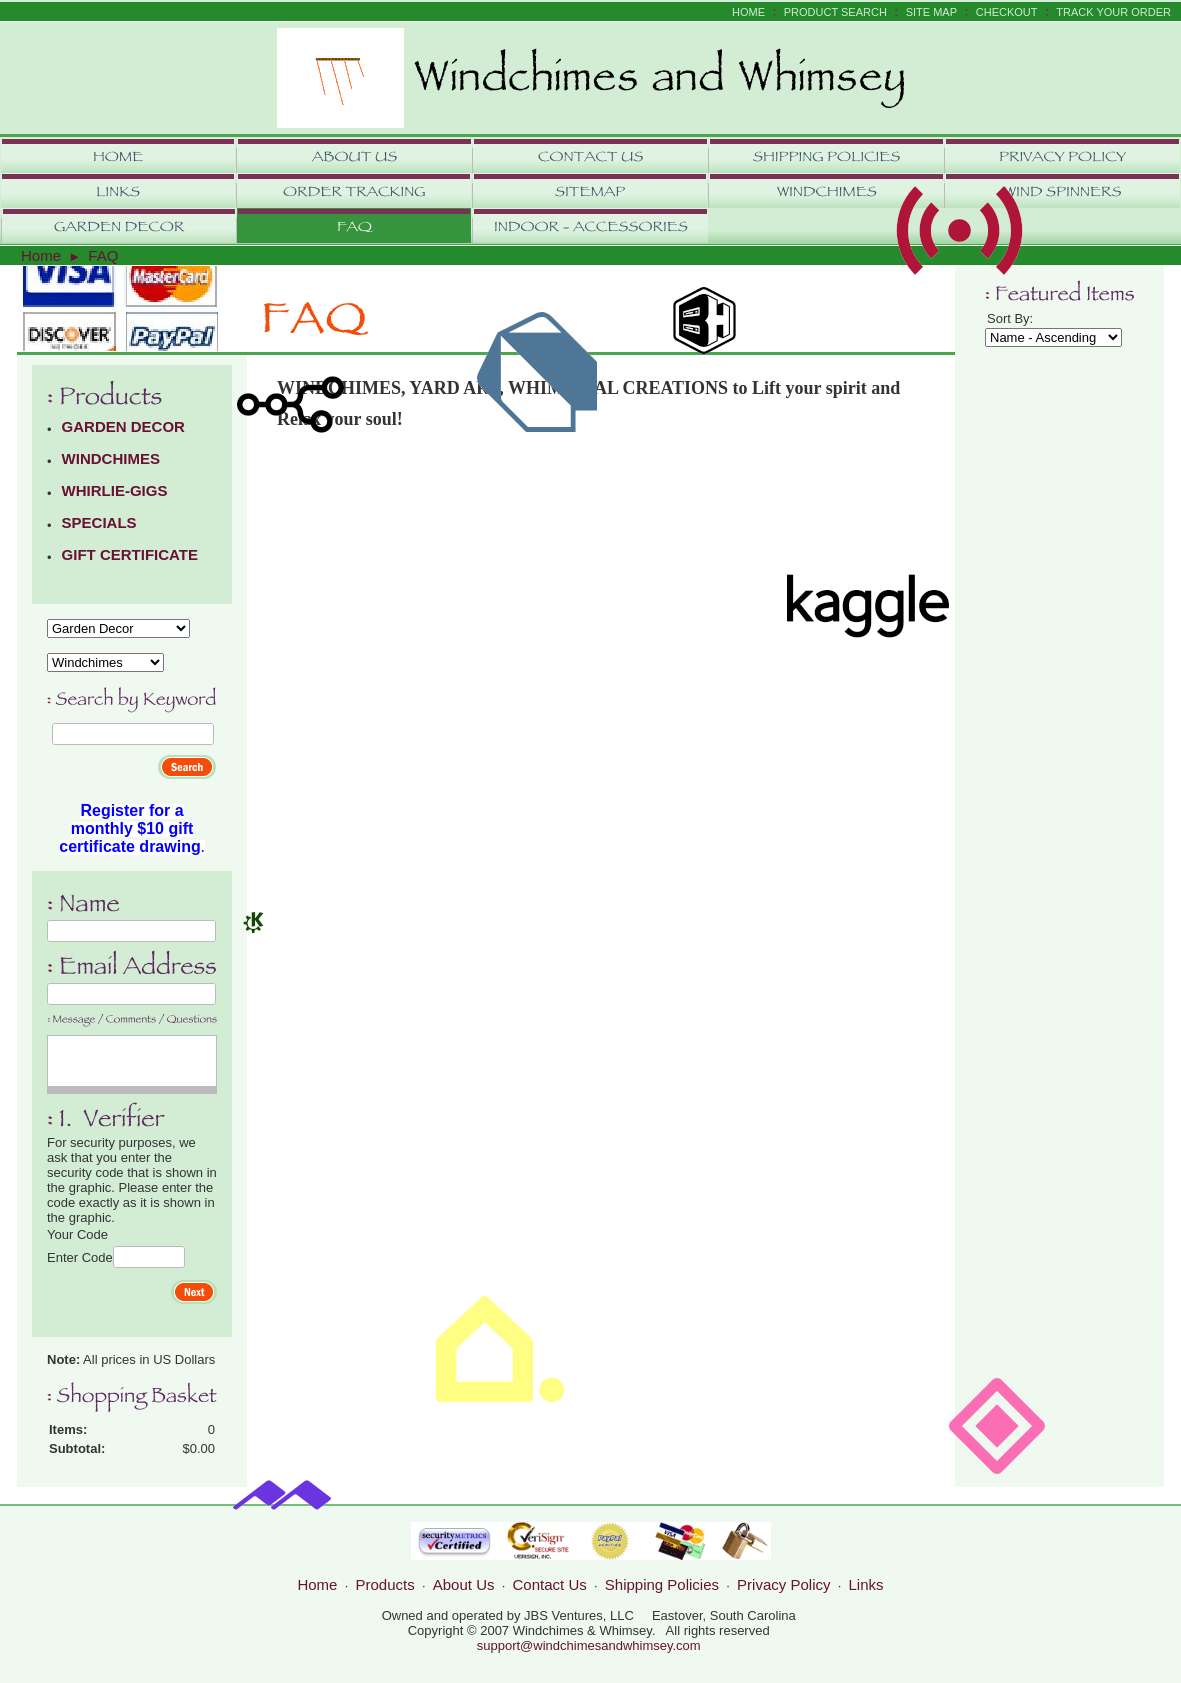 The image size is (1181, 1683). What do you see at coordinates (997, 1426) in the screenshot?
I see `google nearby sharing feature` at bounding box center [997, 1426].